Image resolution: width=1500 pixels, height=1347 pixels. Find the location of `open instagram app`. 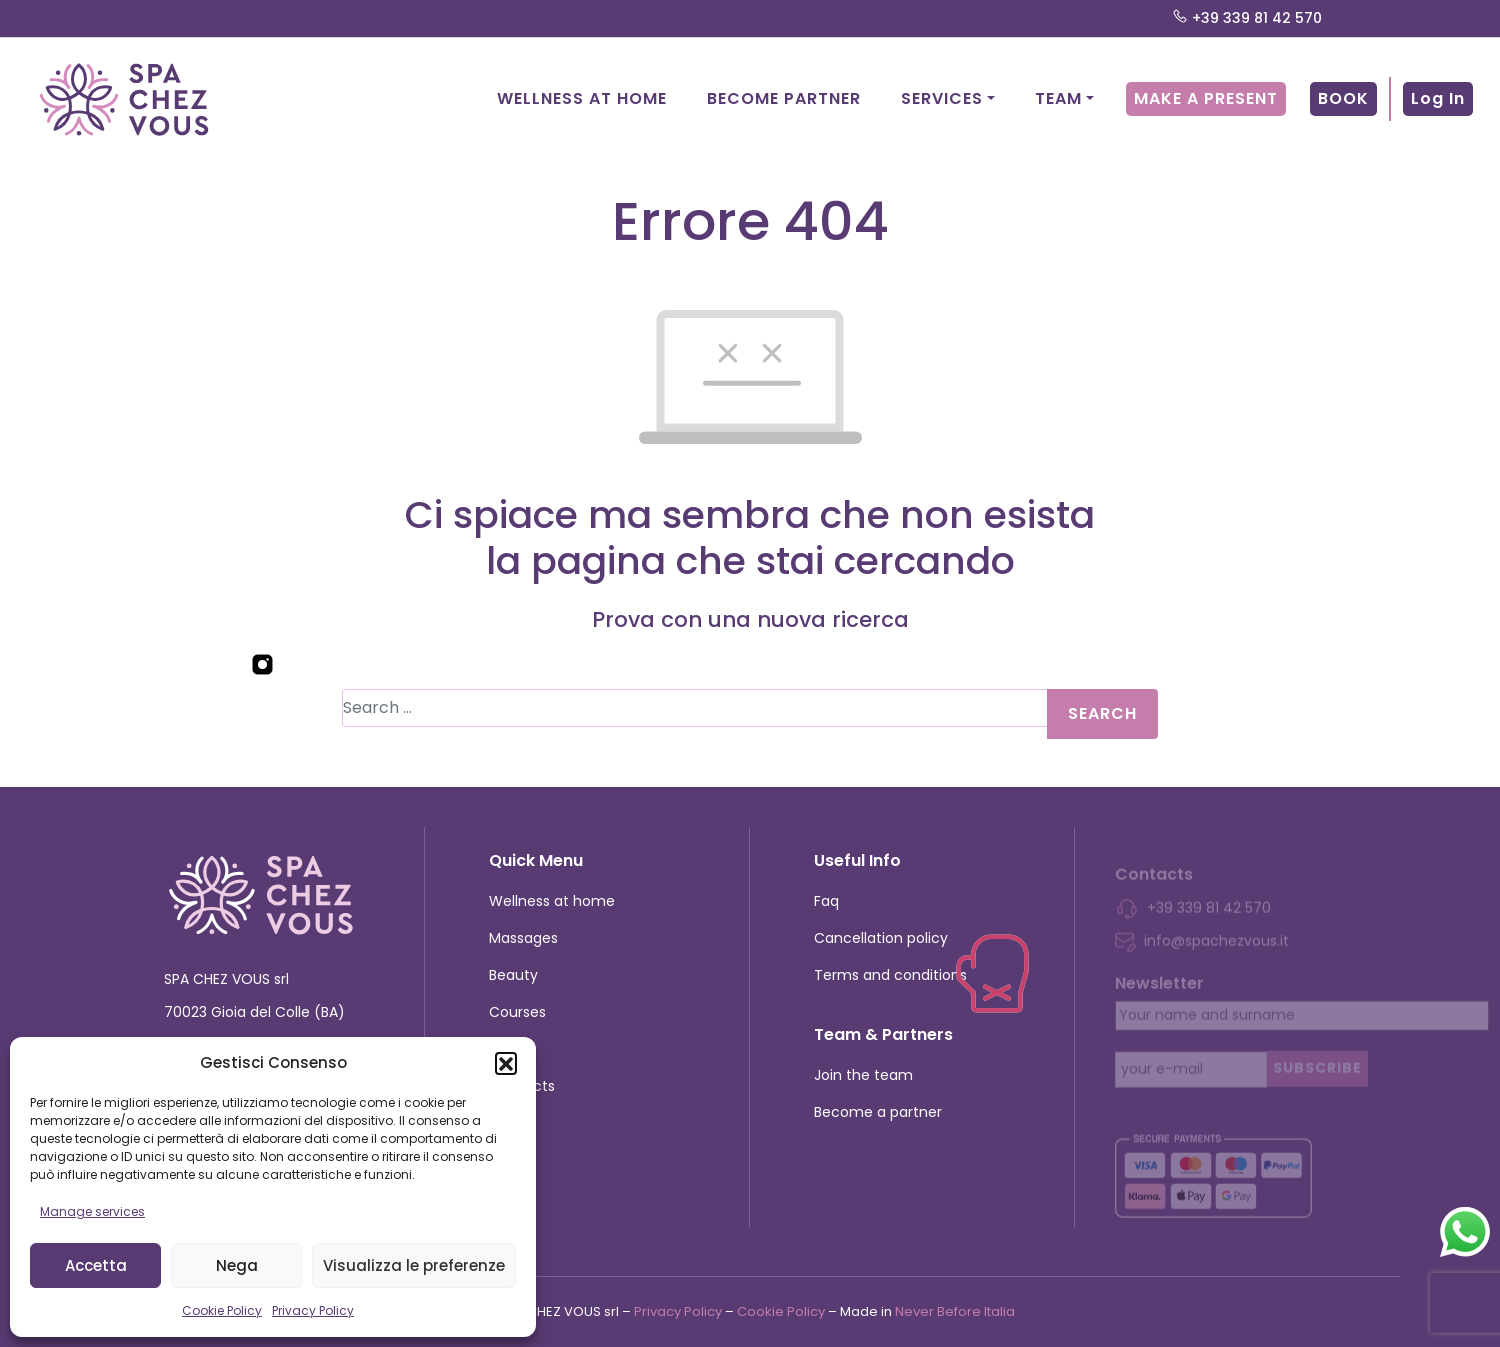

open instagram app is located at coordinates (262, 664).